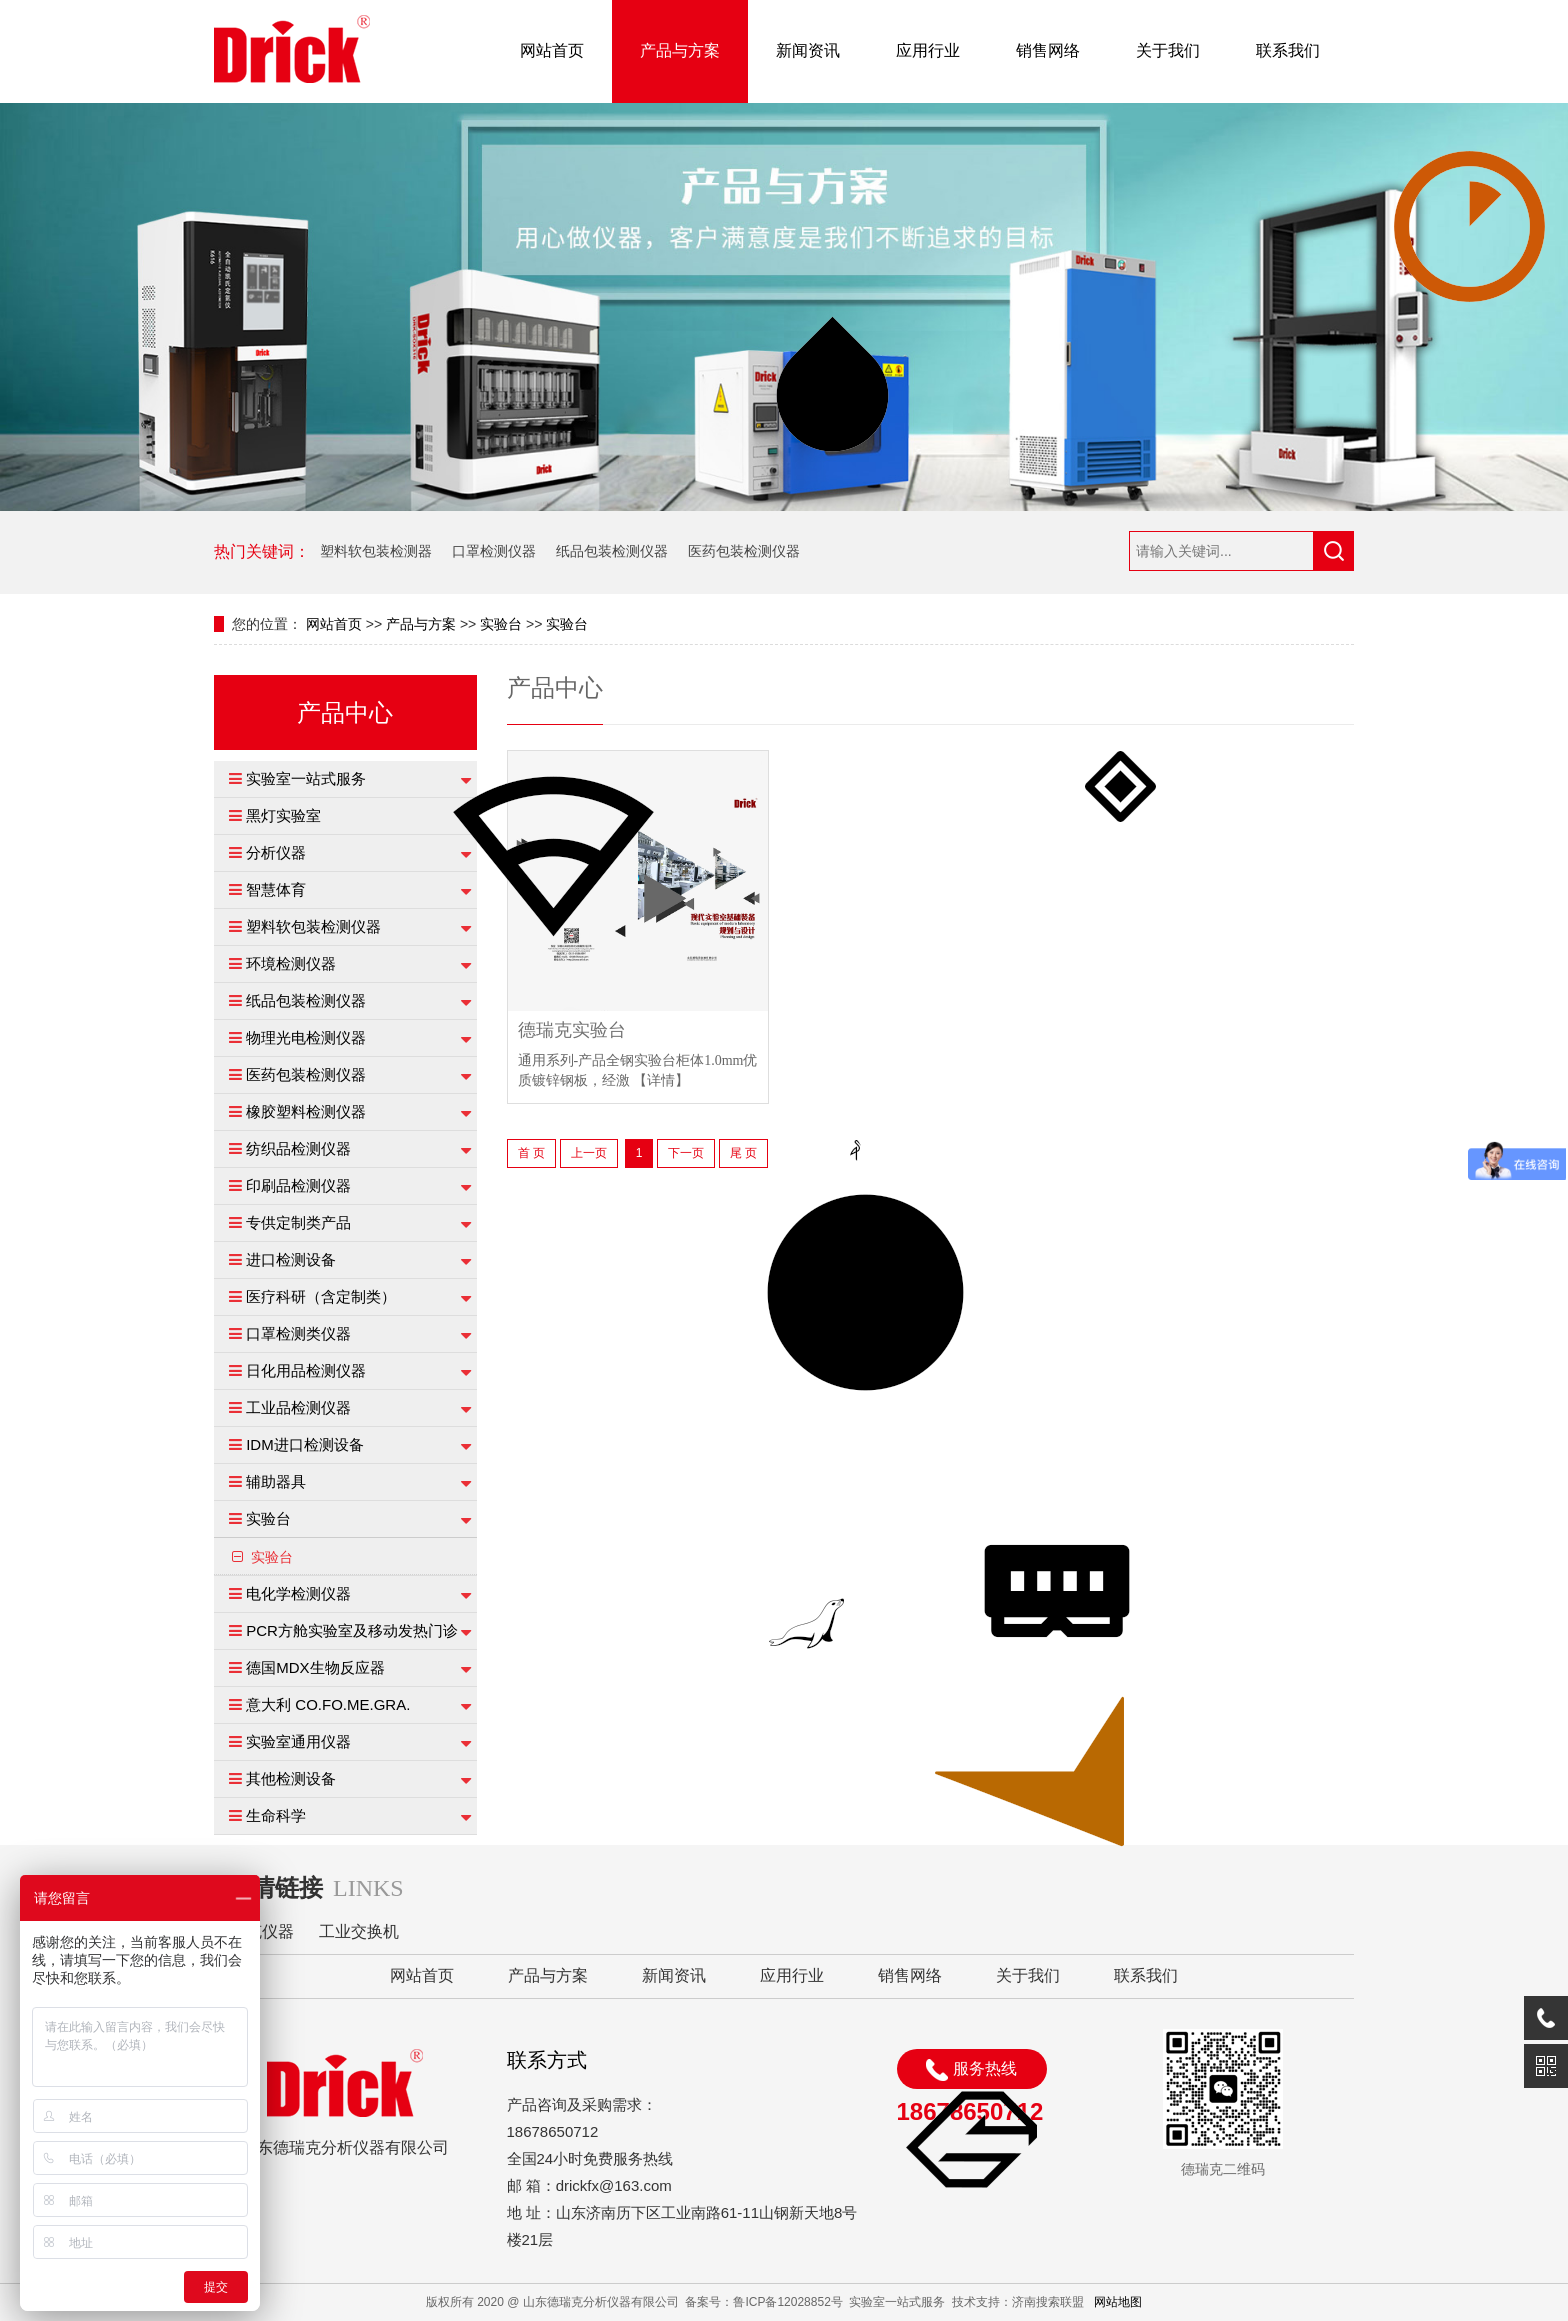 The image size is (1568, 2321). I want to click on minio object storage service logo, so click(855, 1150).